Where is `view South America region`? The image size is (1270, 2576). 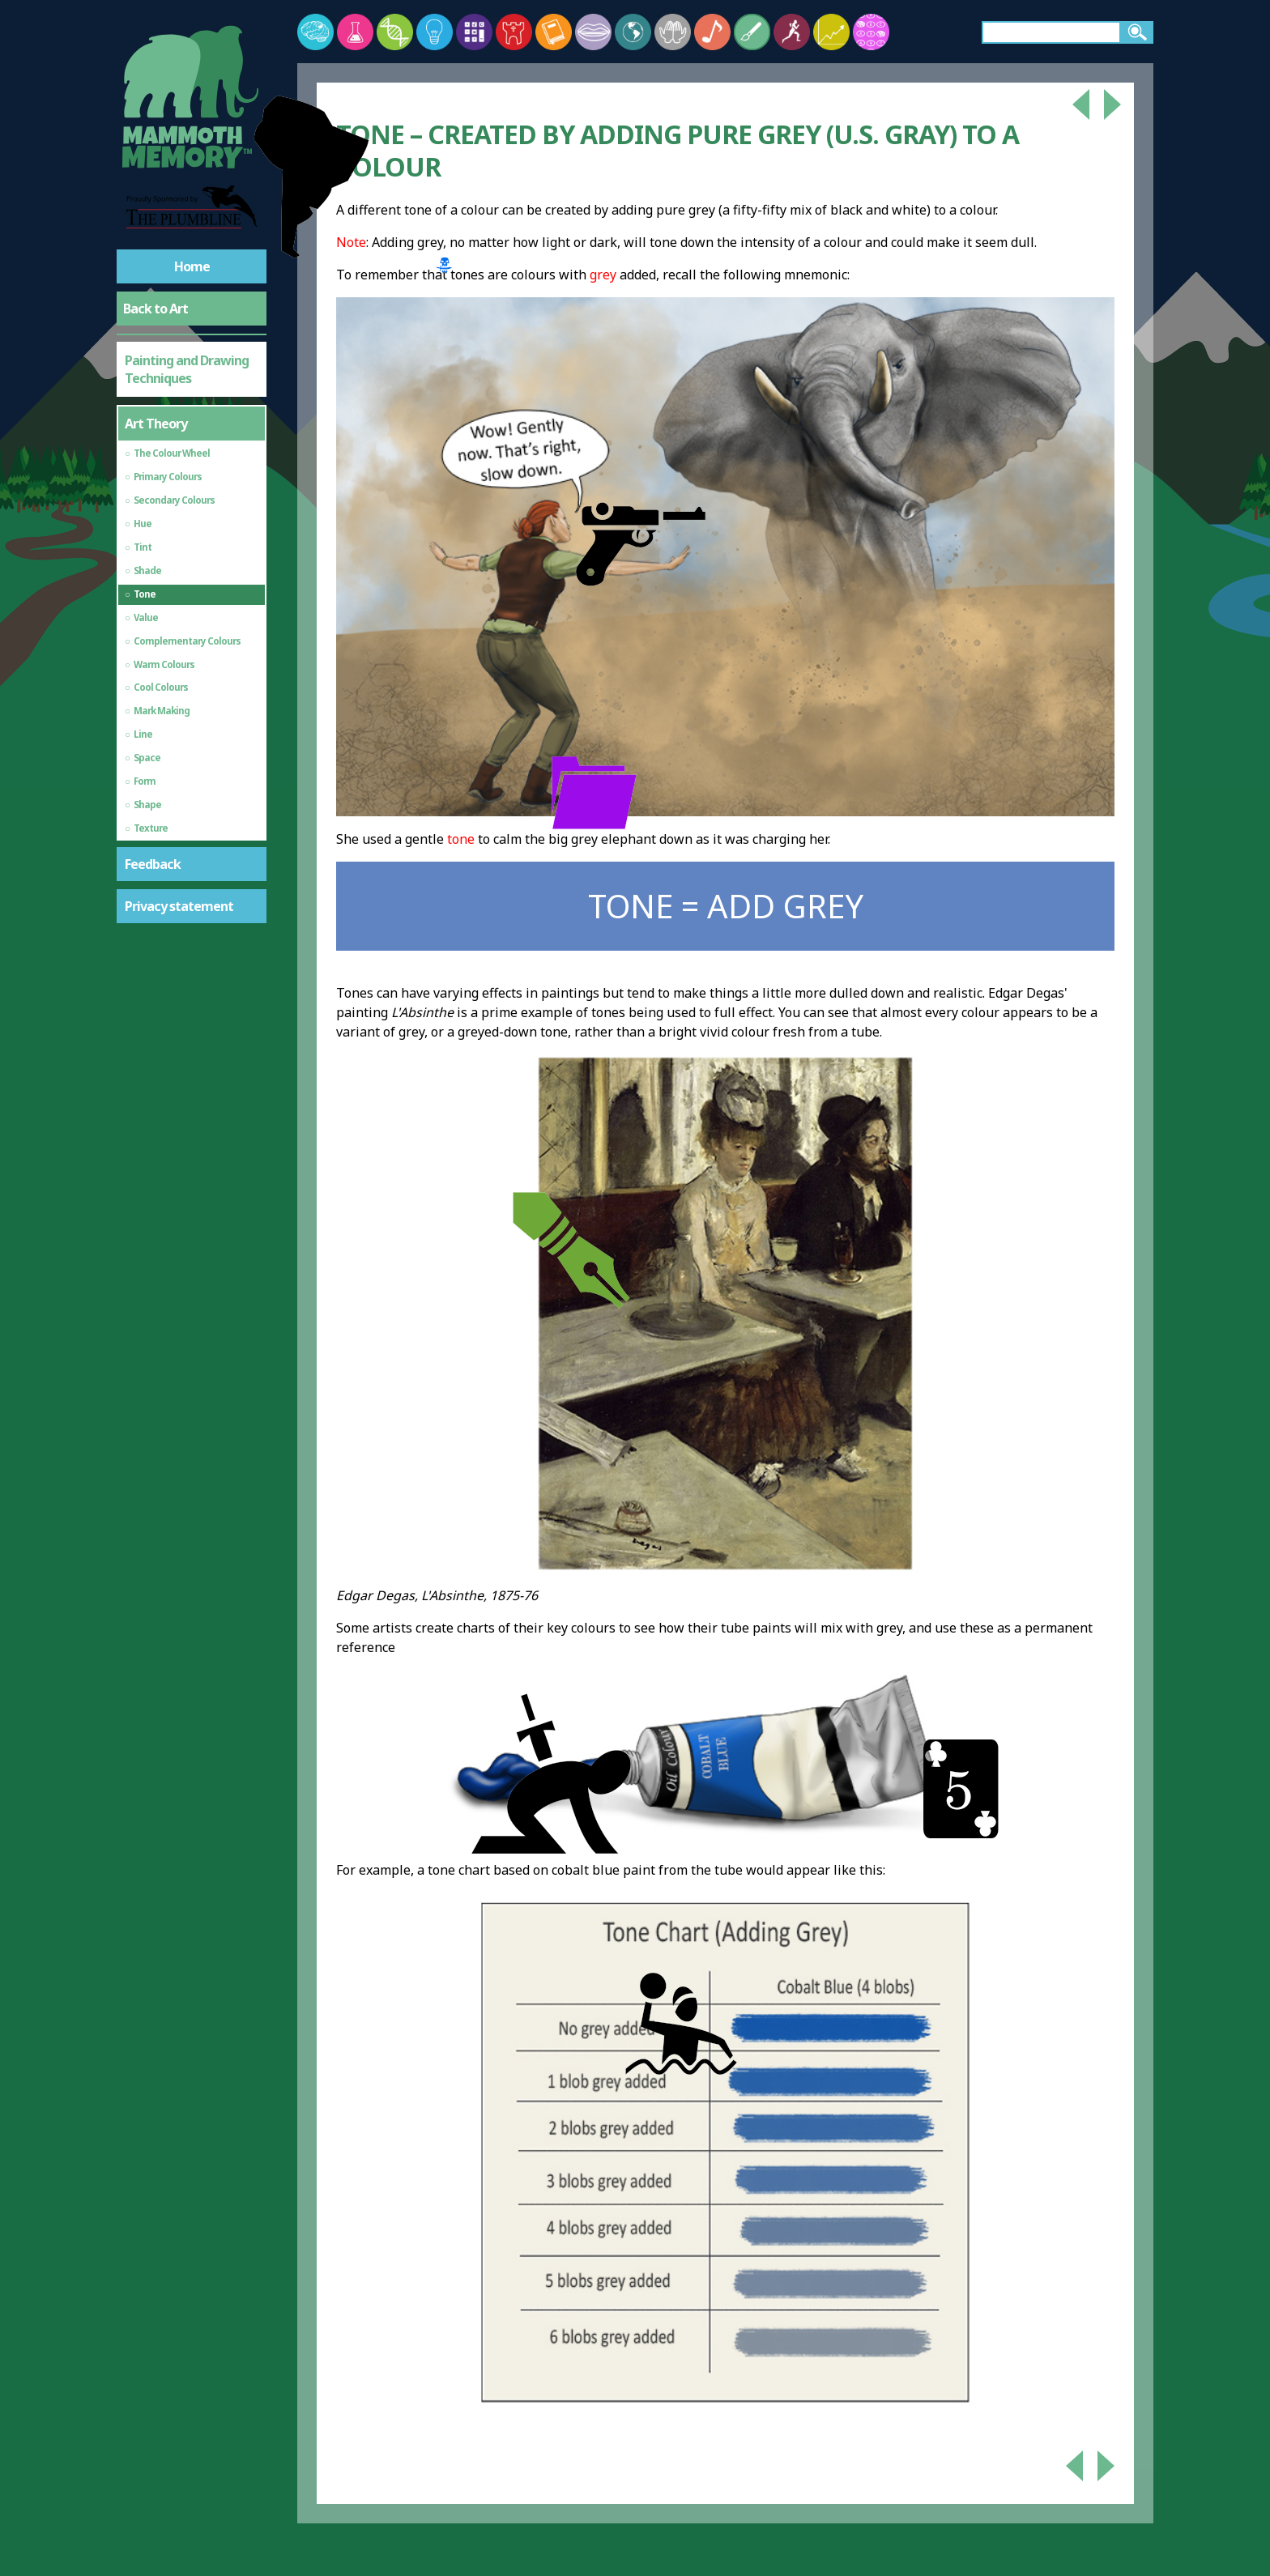
view South America region is located at coordinates (311, 177).